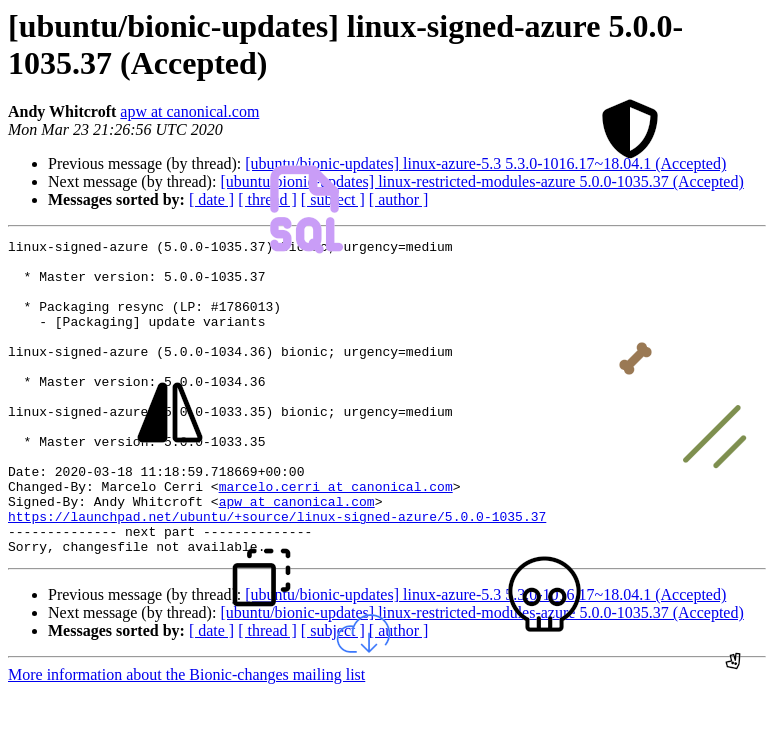  I want to click on download file from cloud storage, so click(363, 633).